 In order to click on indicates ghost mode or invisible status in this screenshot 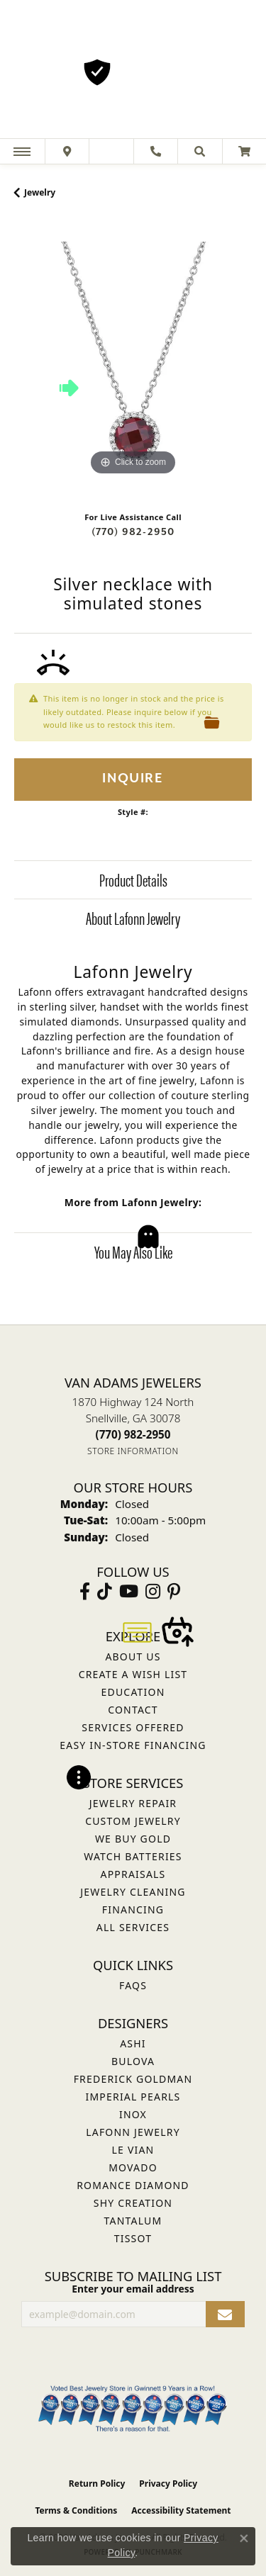, I will do `click(148, 1237)`.